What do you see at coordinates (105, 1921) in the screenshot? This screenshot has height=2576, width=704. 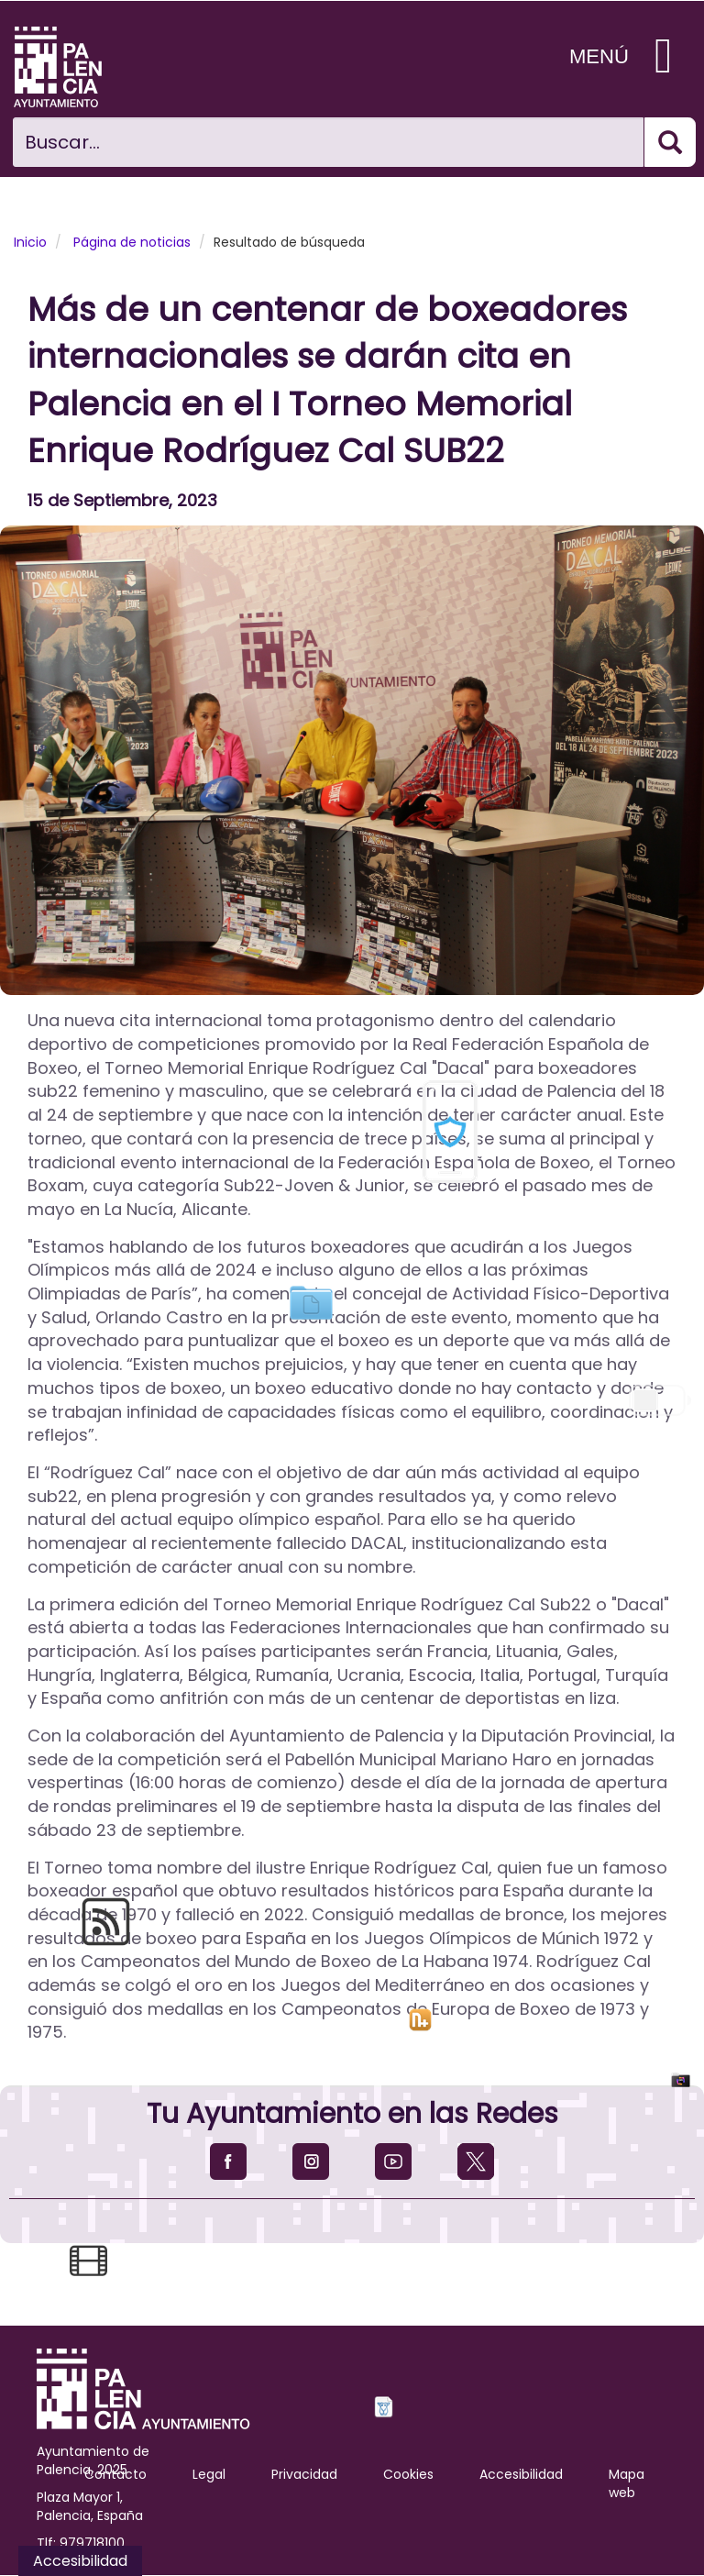 I see `access RSS feed reader` at bounding box center [105, 1921].